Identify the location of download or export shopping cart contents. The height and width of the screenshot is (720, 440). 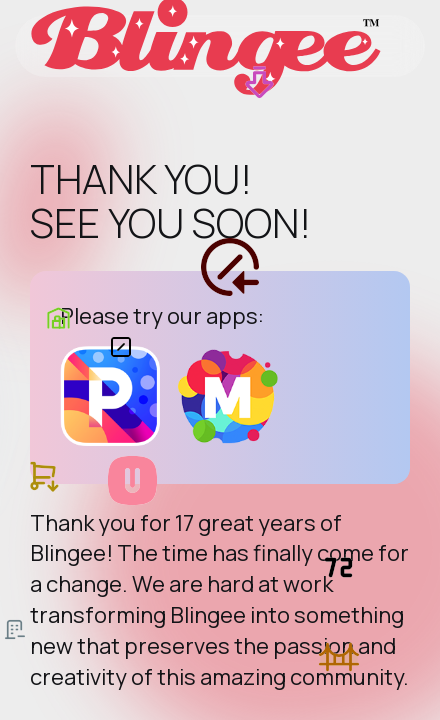
(43, 476).